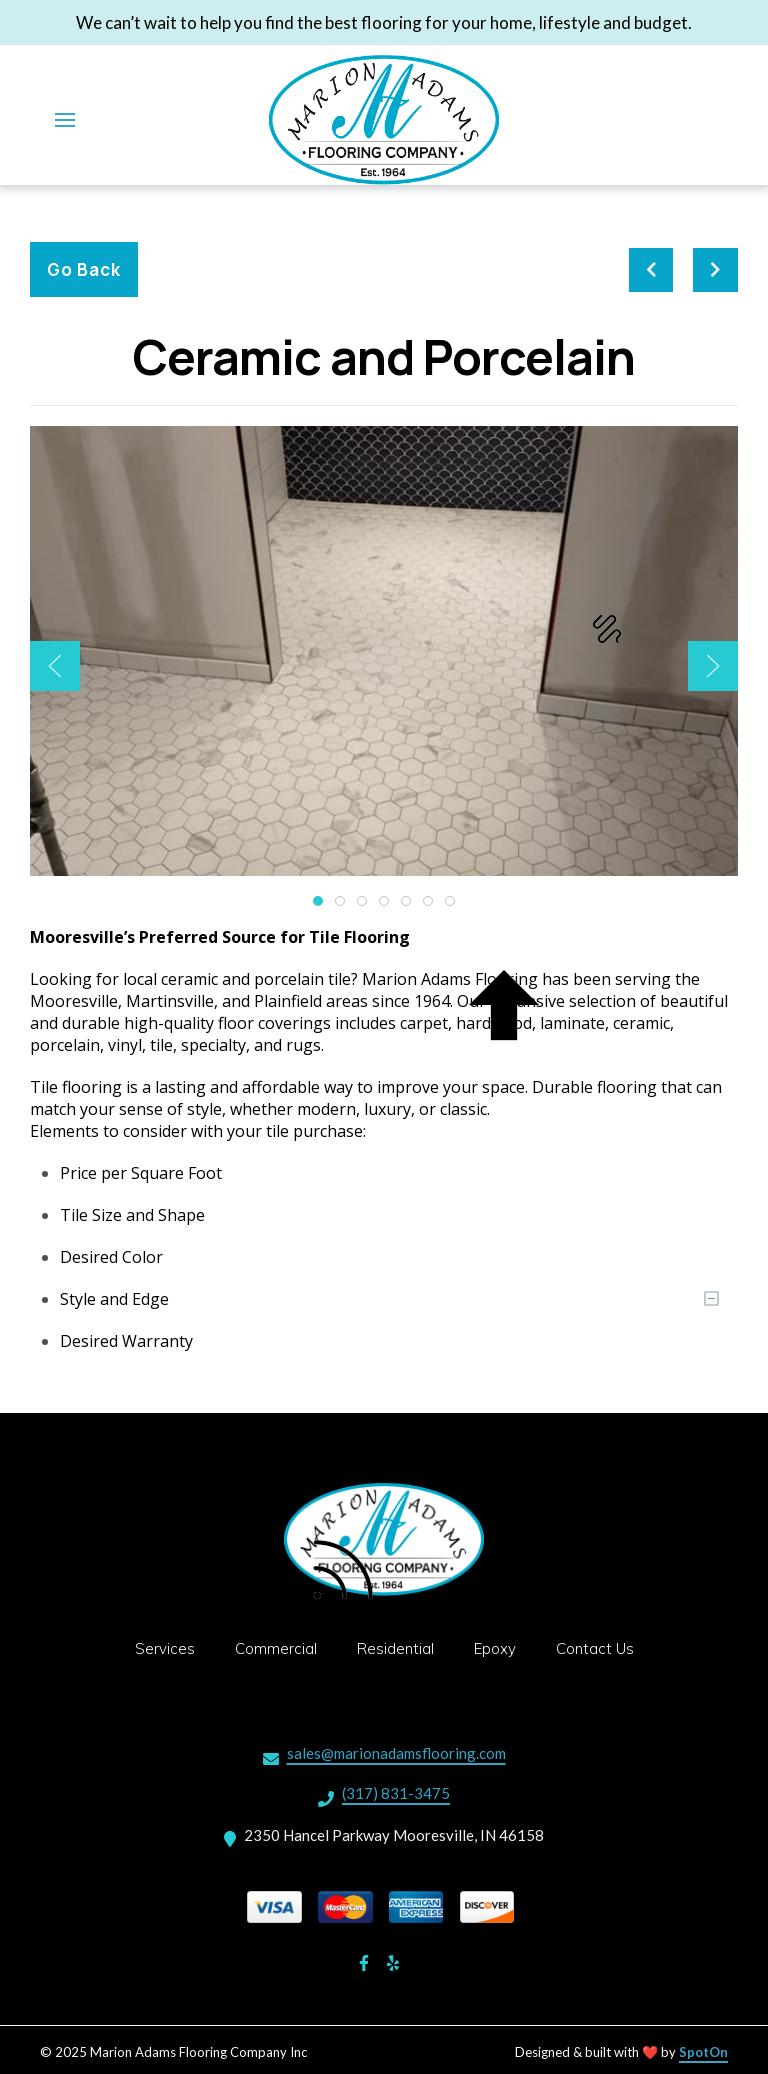 This screenshot has height=2074, width=768. I want to click on subscribe to RSS feed, so click(339, 1574).